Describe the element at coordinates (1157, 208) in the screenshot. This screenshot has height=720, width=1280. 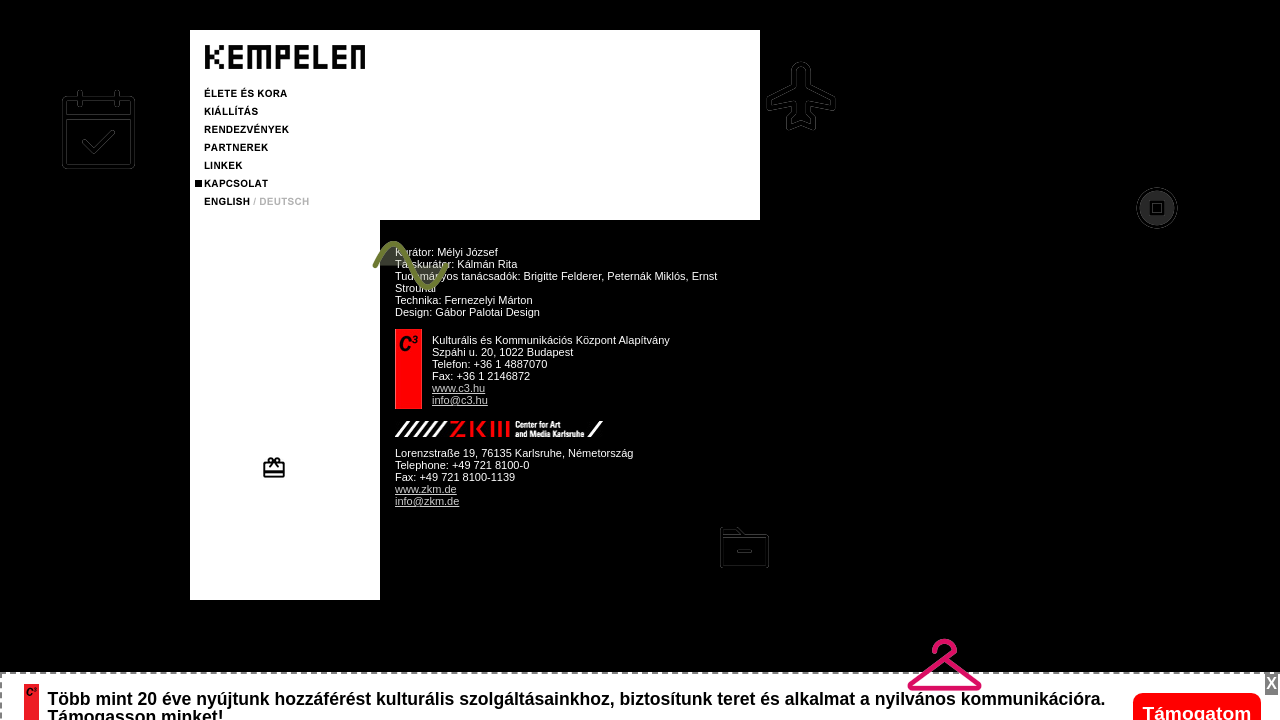
I see `stop media playback` at that location.